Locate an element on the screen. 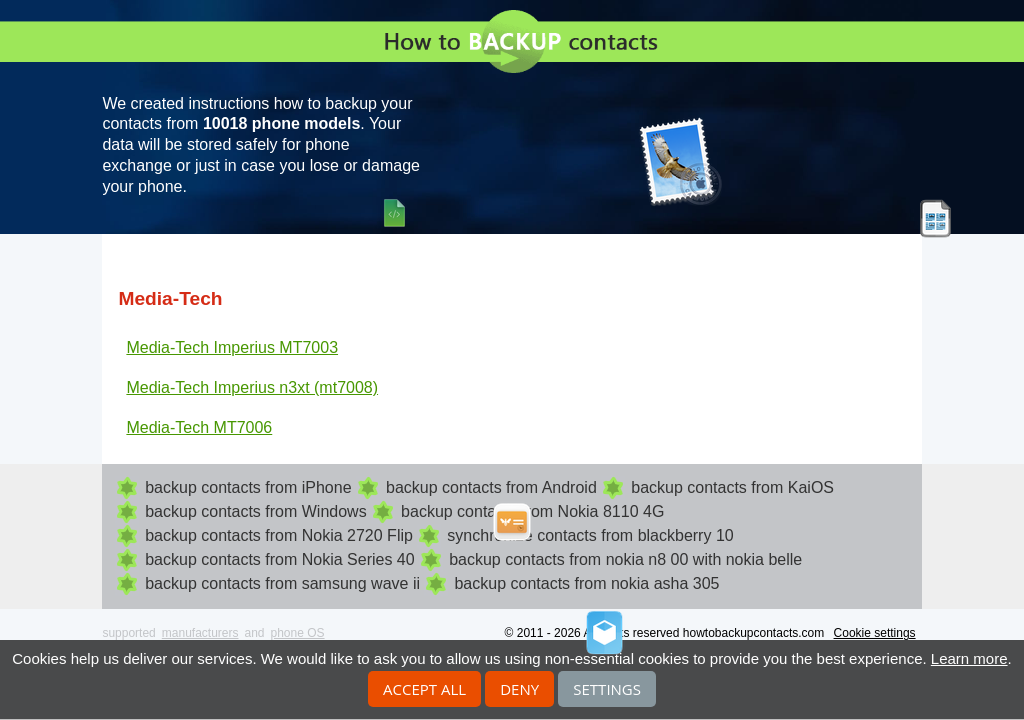  a flatpak application package file is located at coordinates (604, 632).